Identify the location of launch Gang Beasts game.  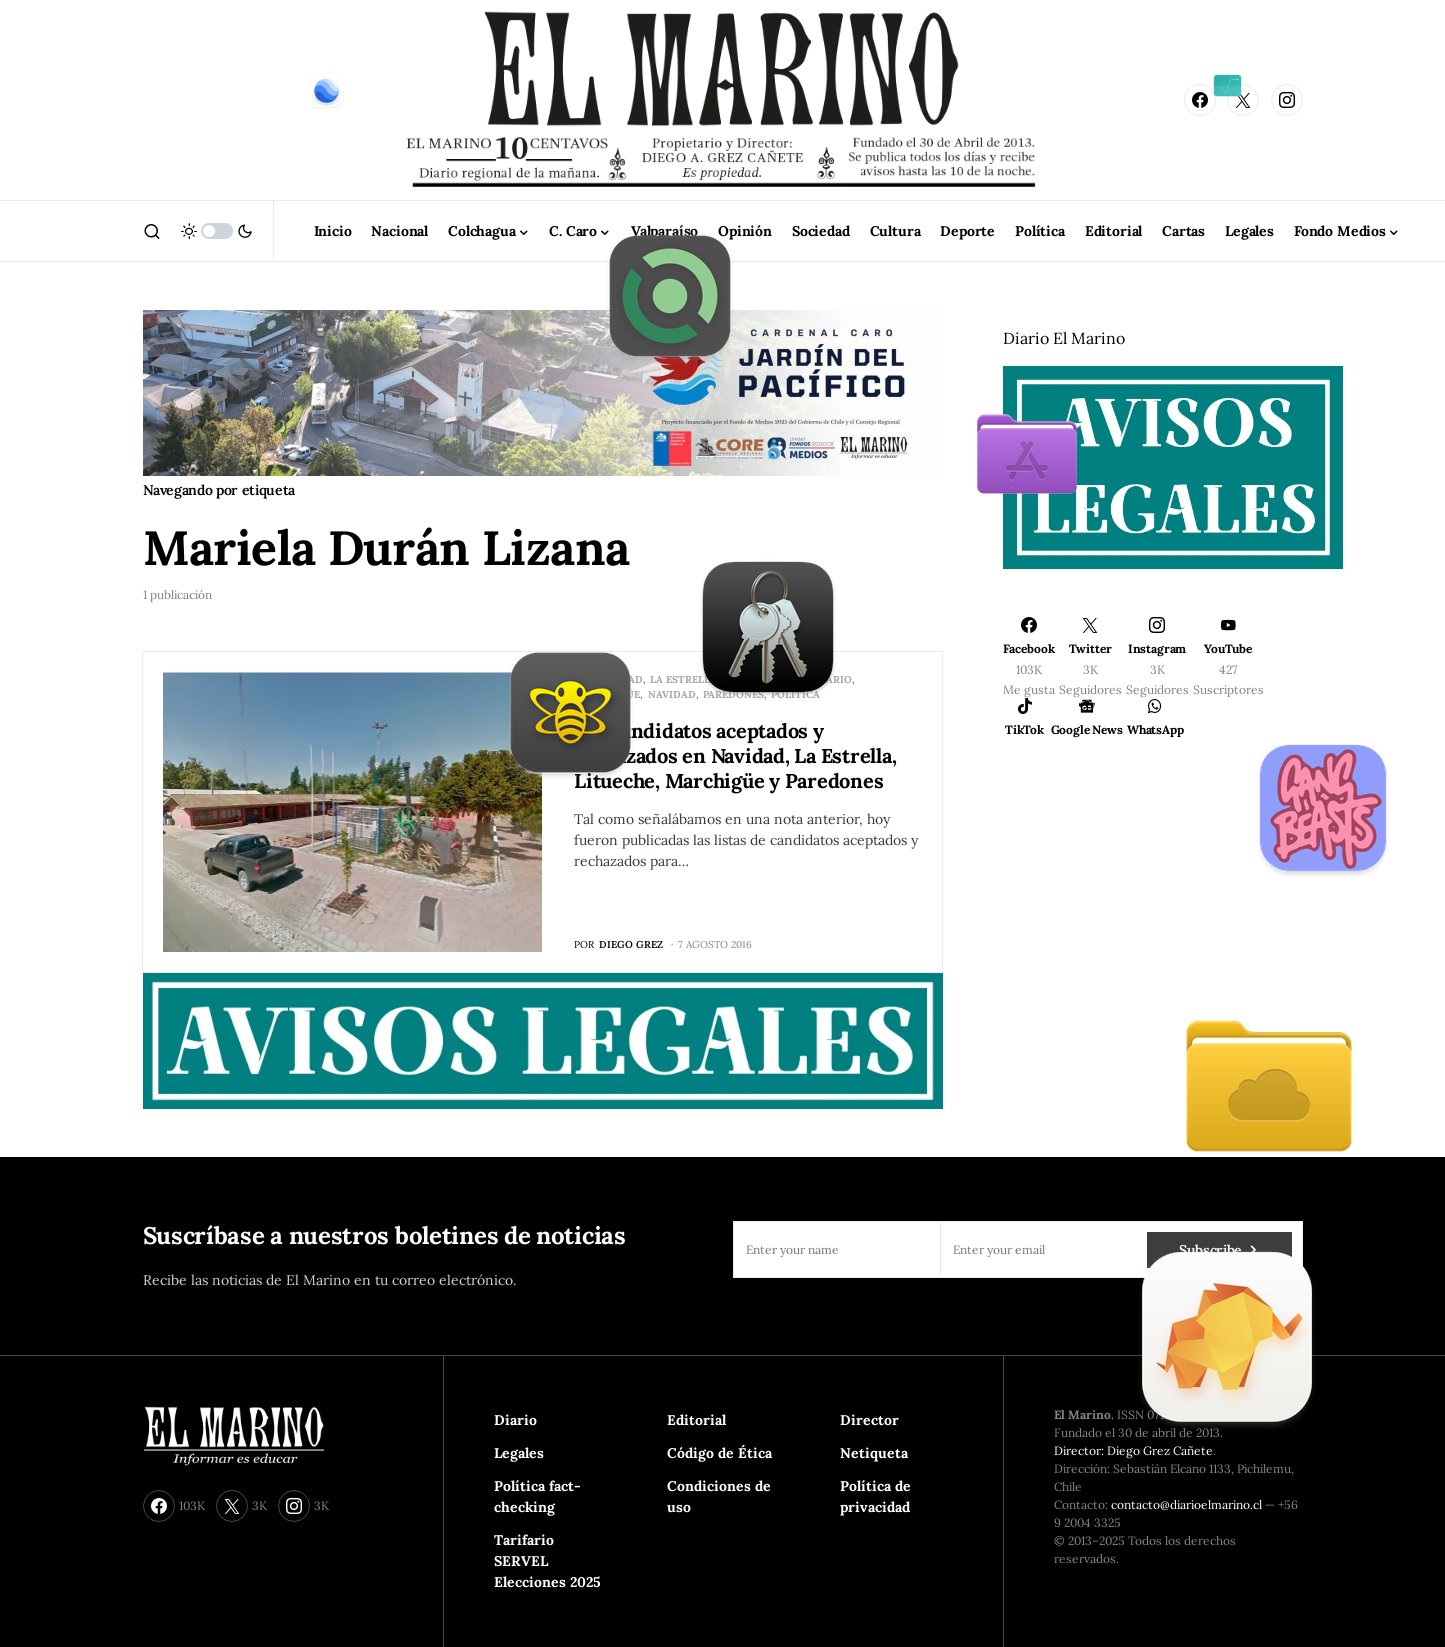
(1323, 808).